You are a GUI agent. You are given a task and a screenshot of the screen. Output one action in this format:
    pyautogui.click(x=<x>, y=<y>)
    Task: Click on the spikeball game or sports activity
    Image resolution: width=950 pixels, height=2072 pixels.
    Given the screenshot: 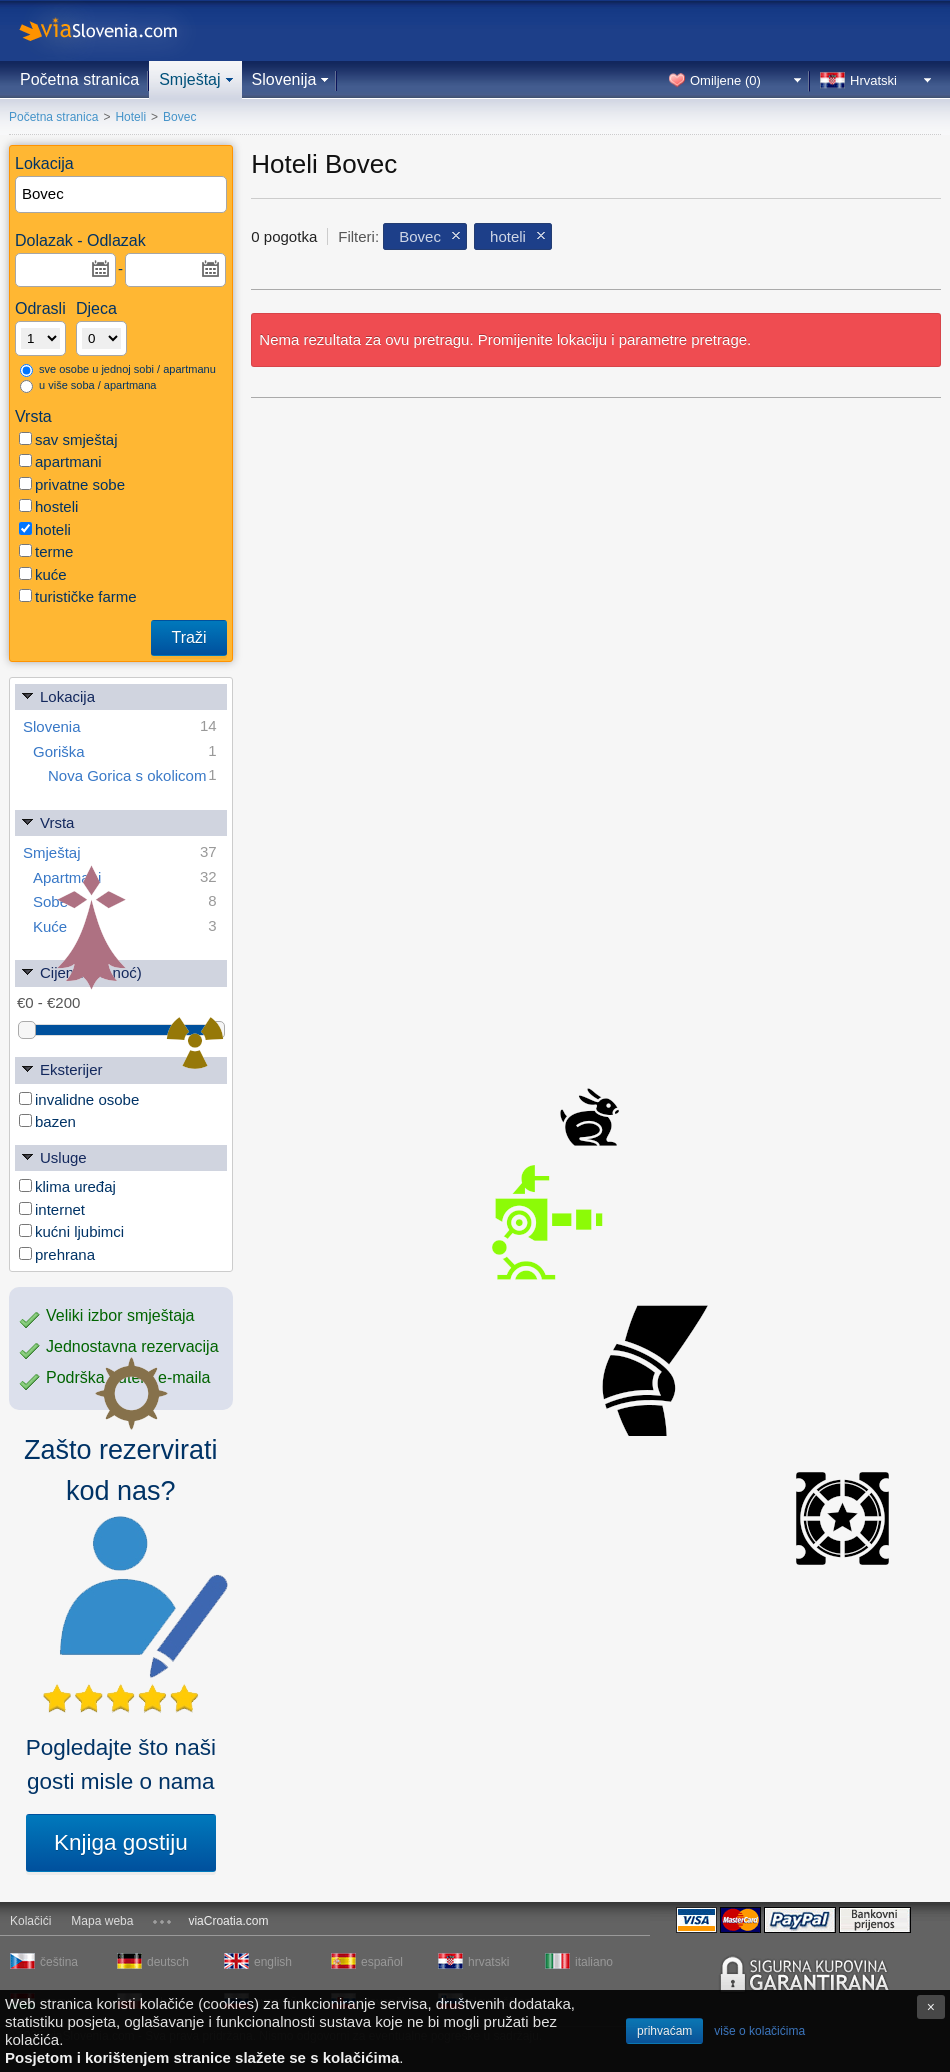 What is the action you would take?
    pyautogui.click(x=131, y=1393)
    